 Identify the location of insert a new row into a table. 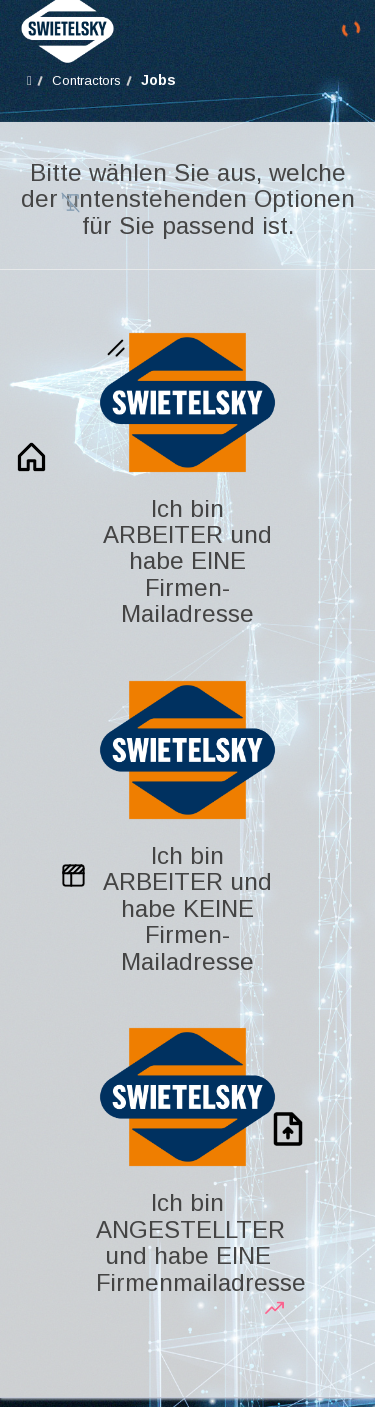
(73, 875).